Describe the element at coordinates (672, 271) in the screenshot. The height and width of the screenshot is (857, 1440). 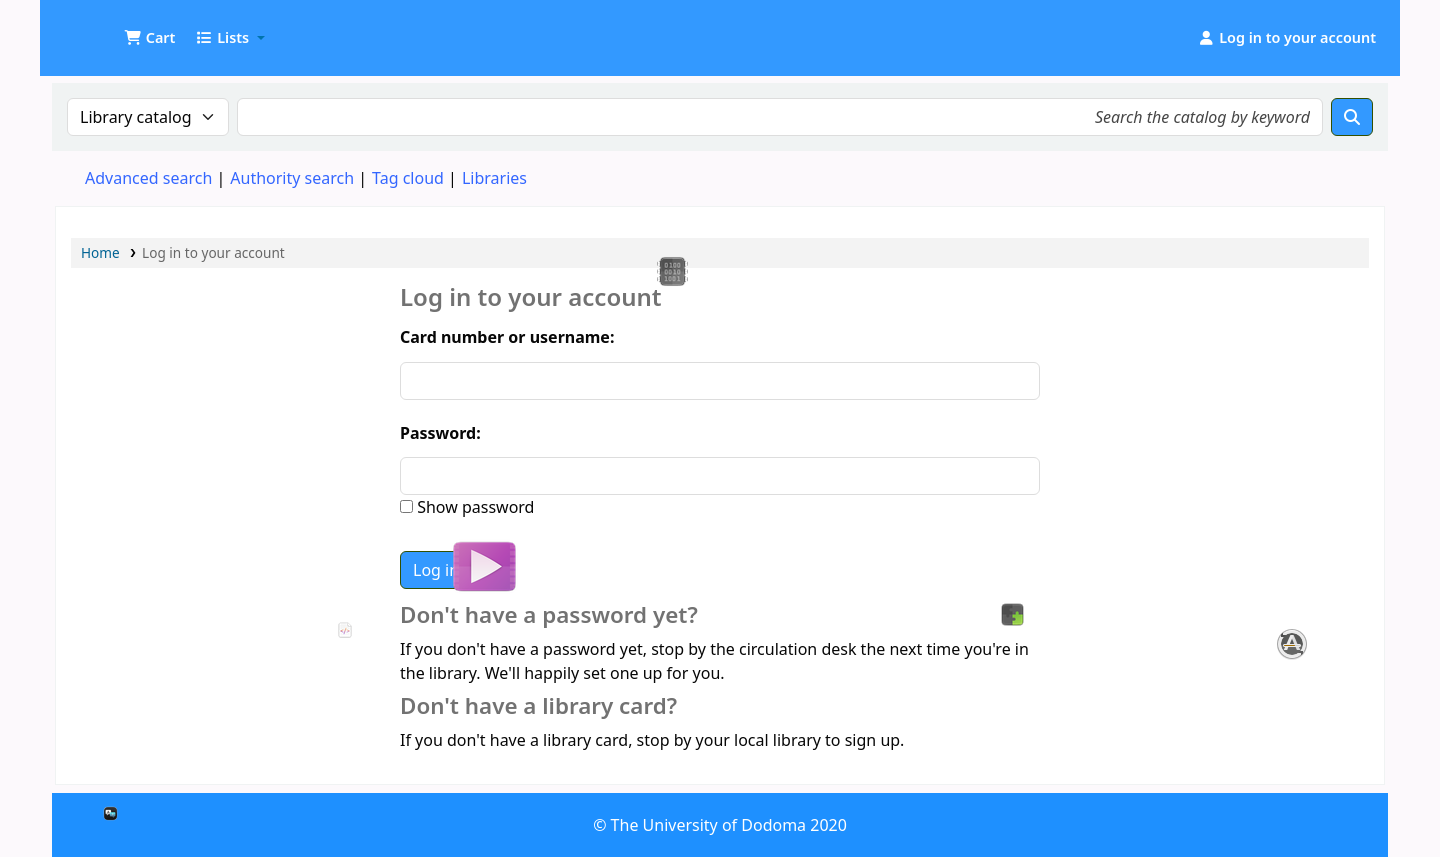
I see `firmware file or binary data` at that location.